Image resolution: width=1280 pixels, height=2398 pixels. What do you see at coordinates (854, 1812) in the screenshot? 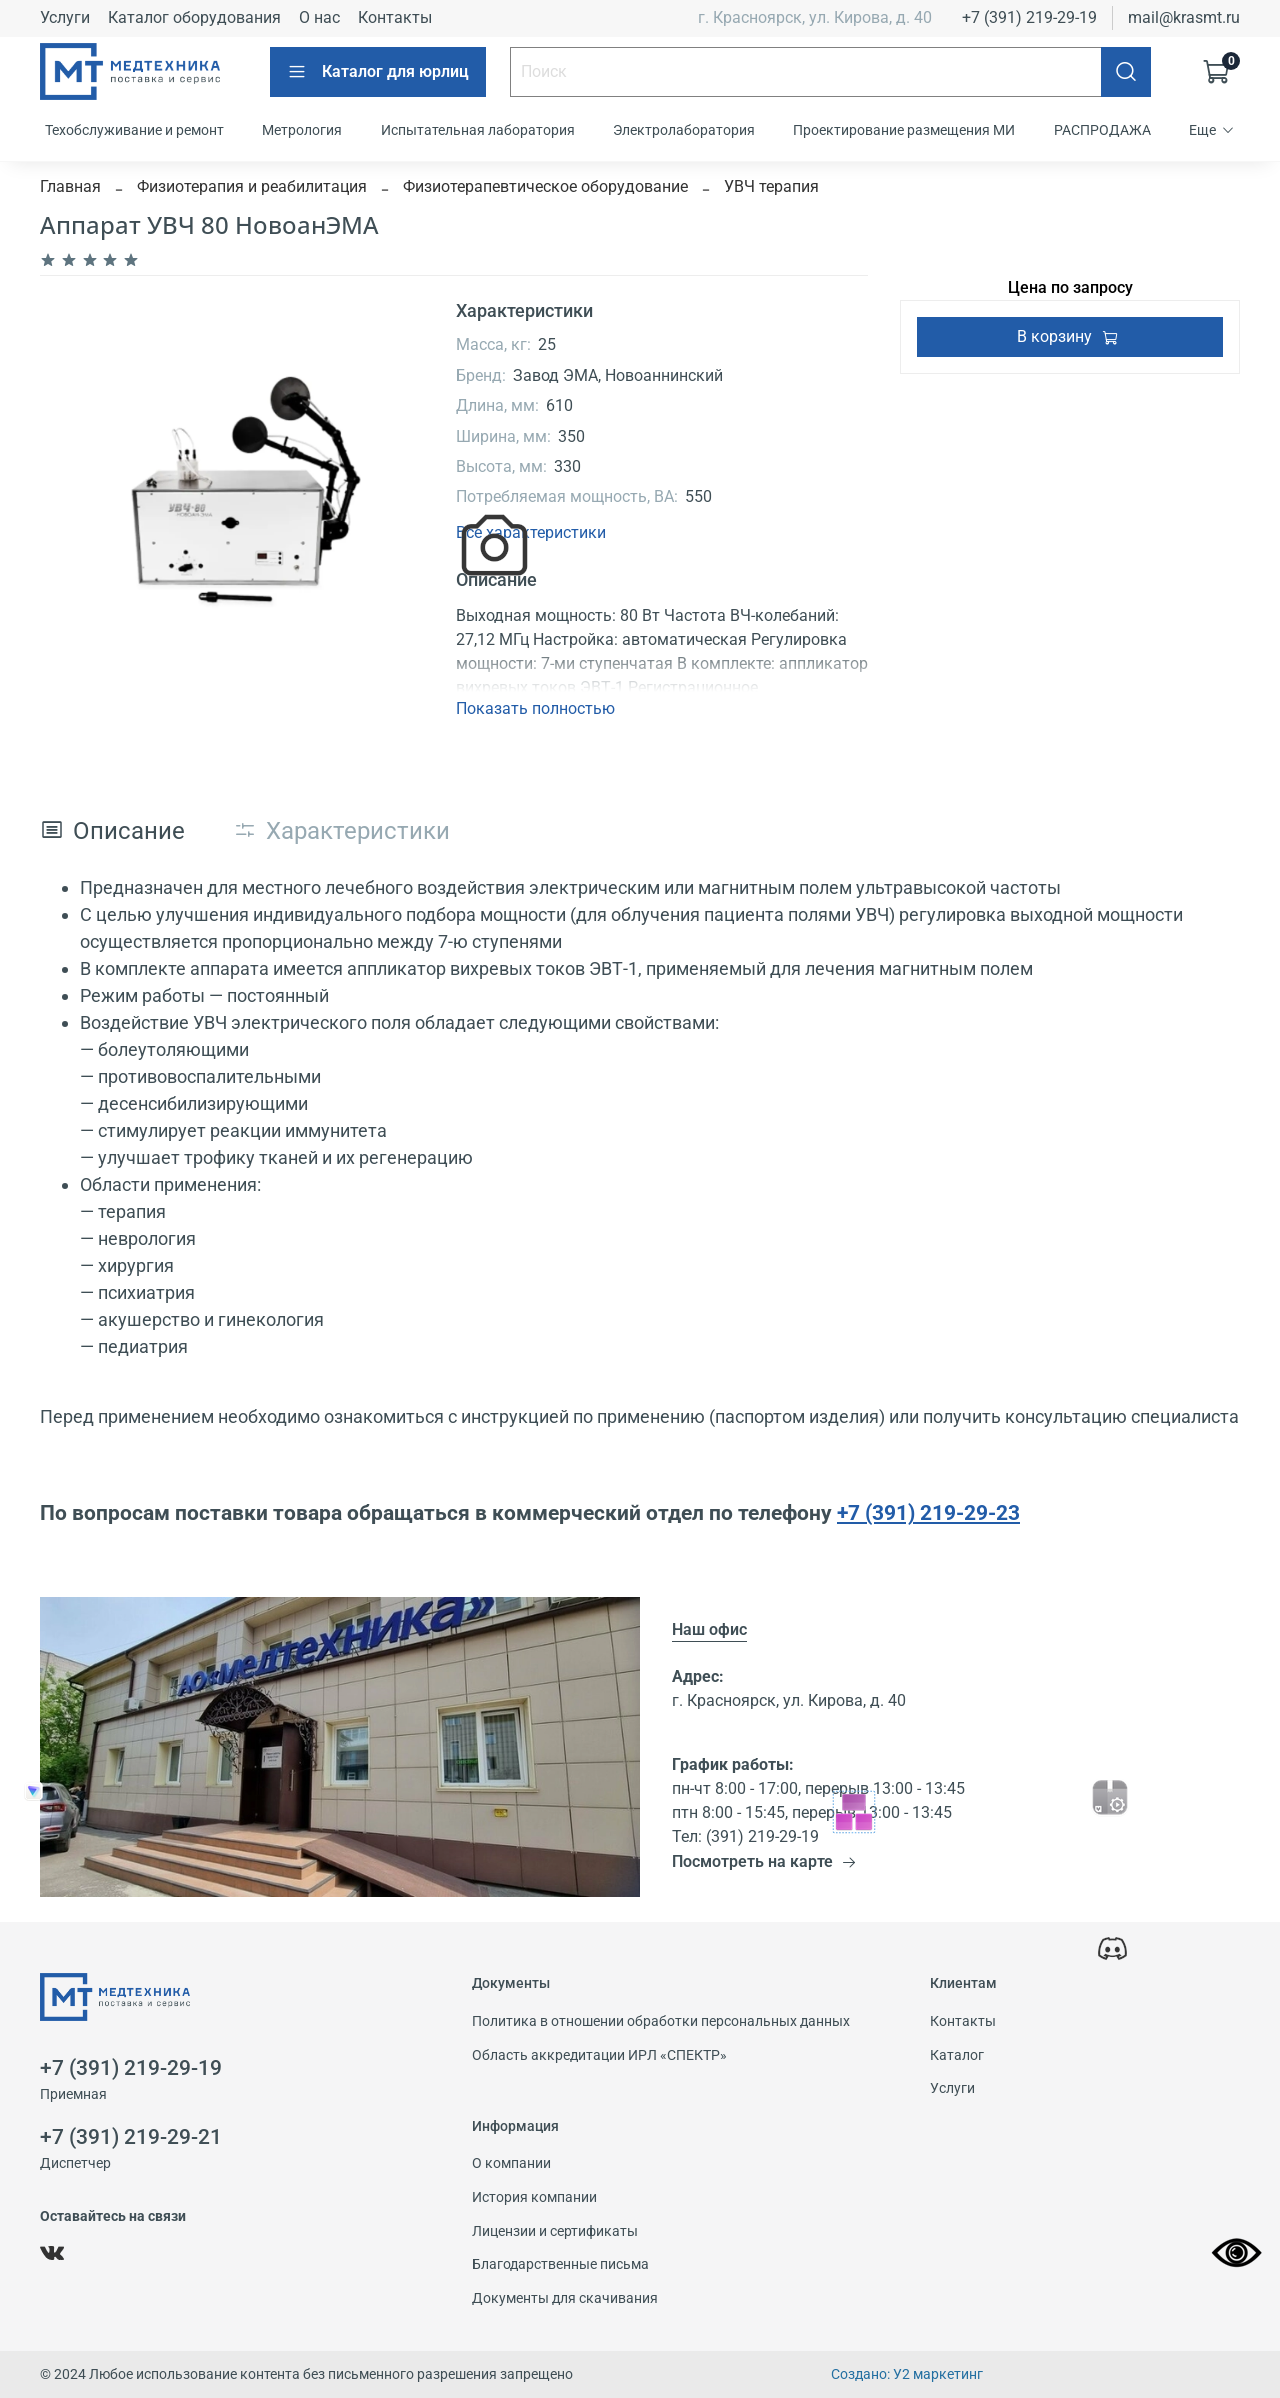
I see `select all items in the current view` at bounding box center [854, 1812].